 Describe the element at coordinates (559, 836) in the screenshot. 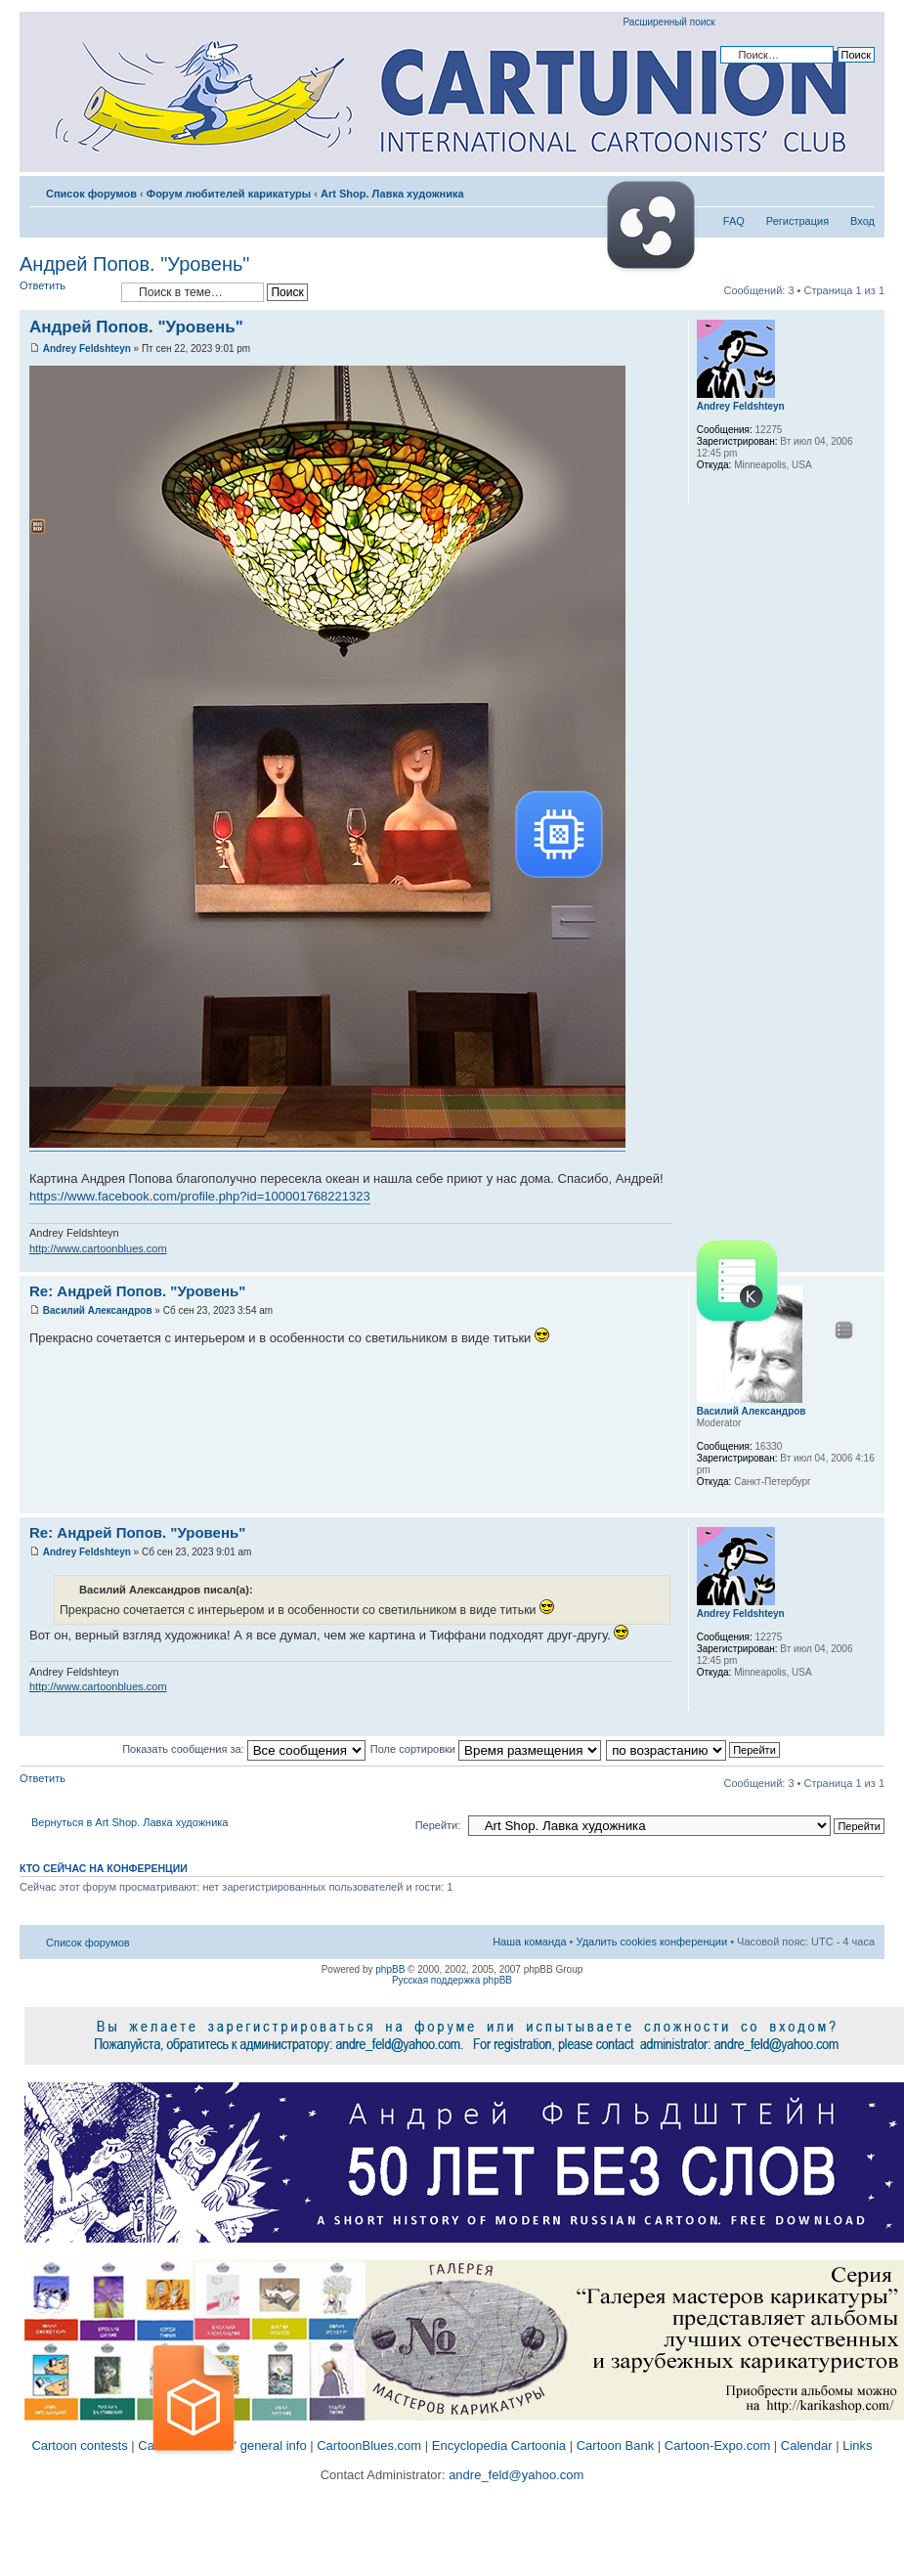

I see `access electronics or hardware settings` at that location.